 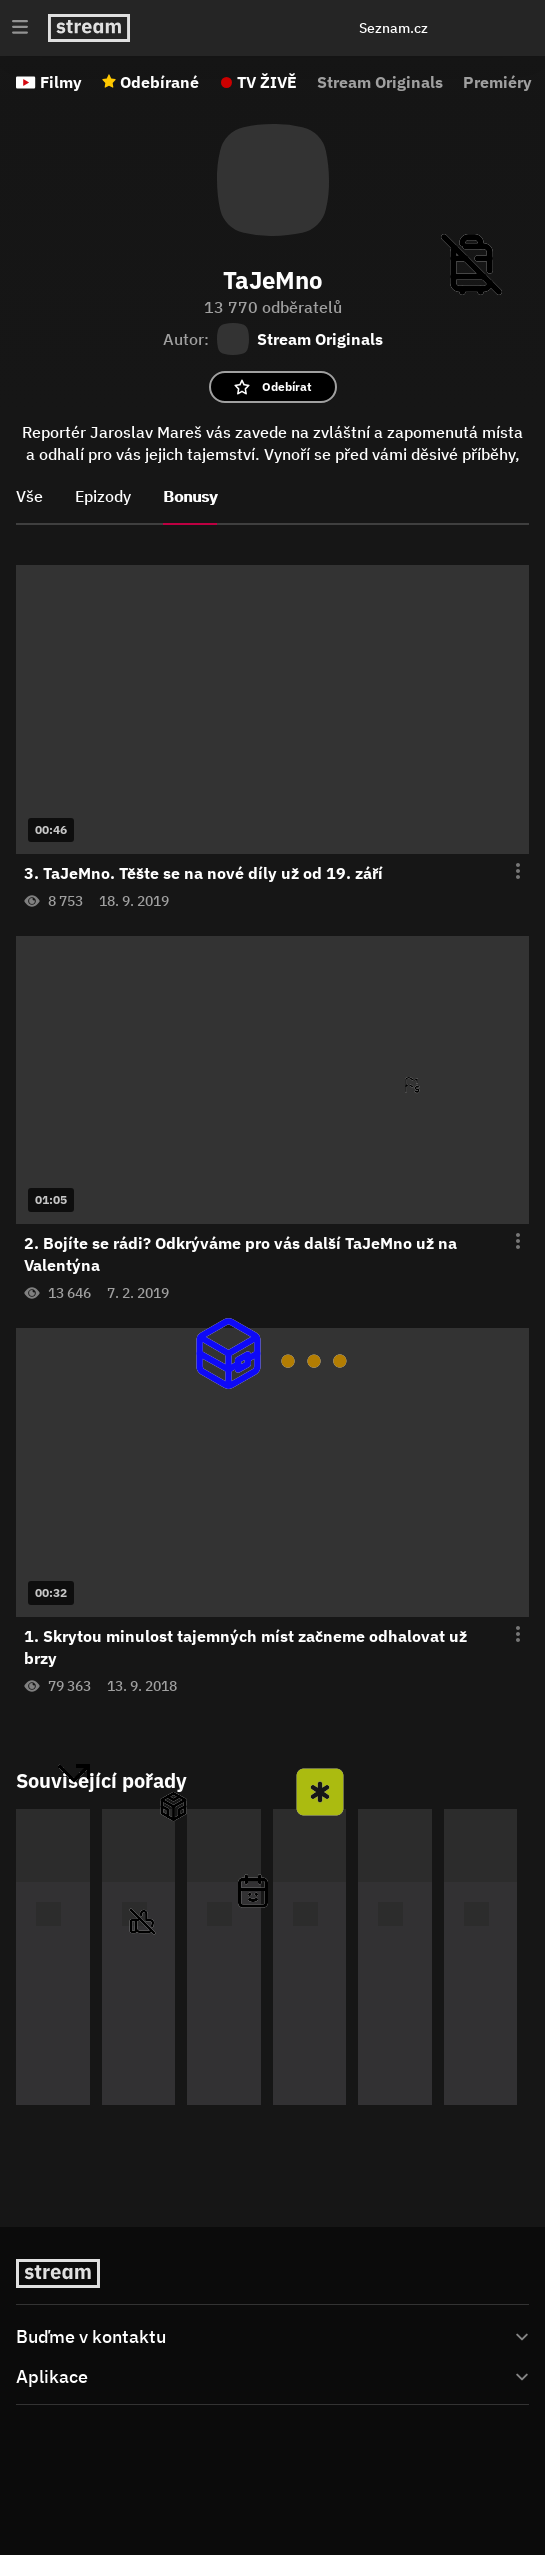 What do you see at coordinates (228, 1353) in the screenshot?
I see `open minecraft` at bounding box center [228, 1353].